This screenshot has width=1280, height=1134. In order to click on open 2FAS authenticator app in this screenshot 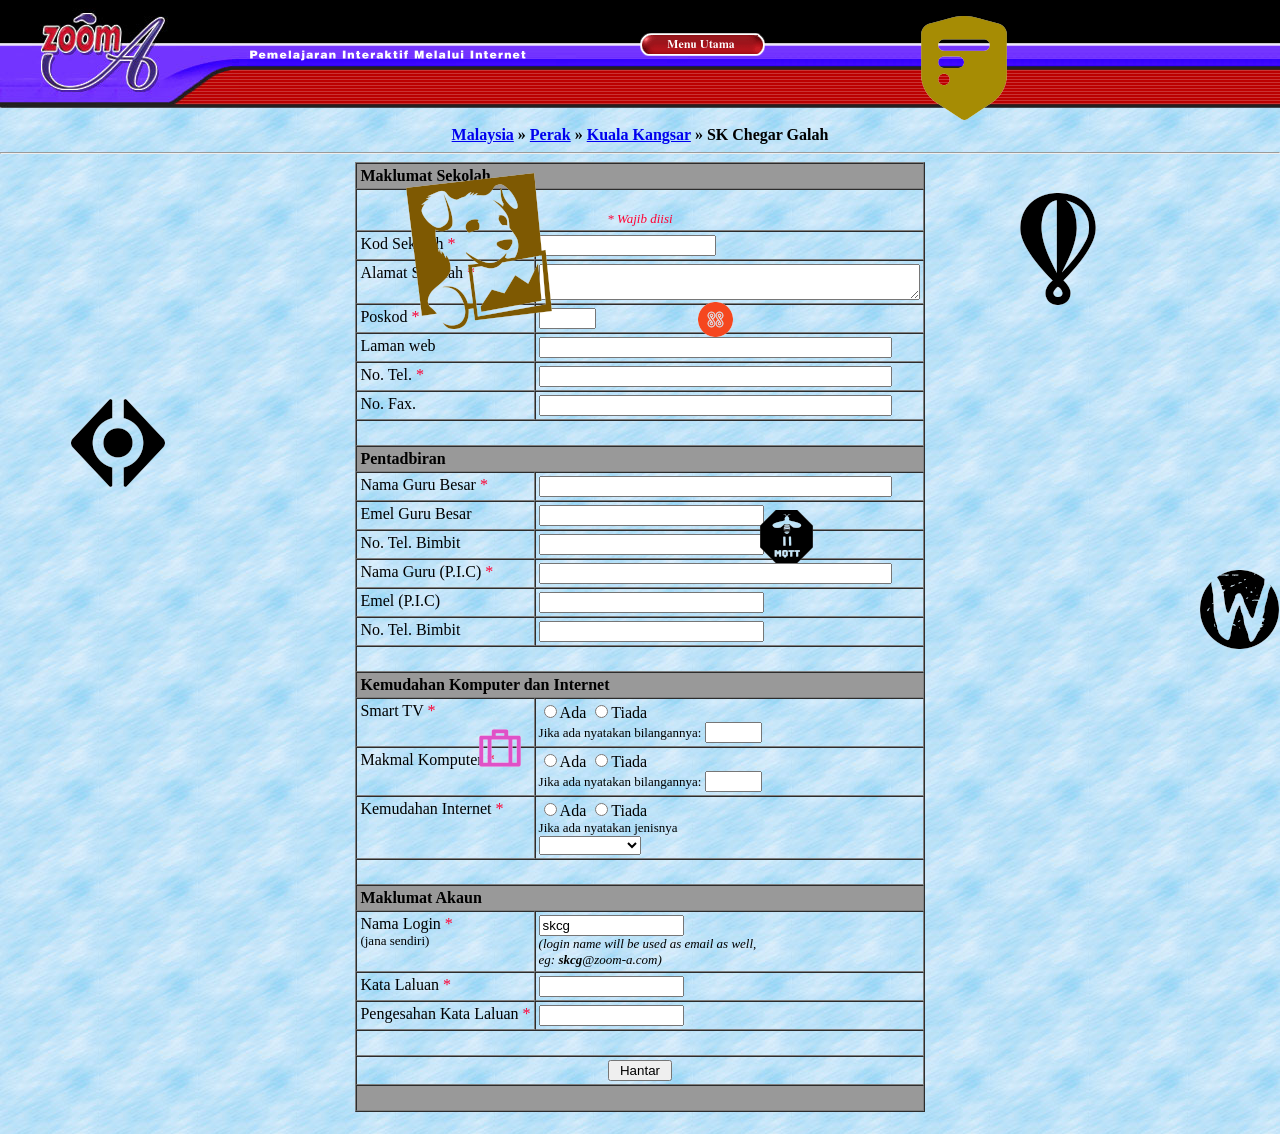, I will do `click(964, 68)`.